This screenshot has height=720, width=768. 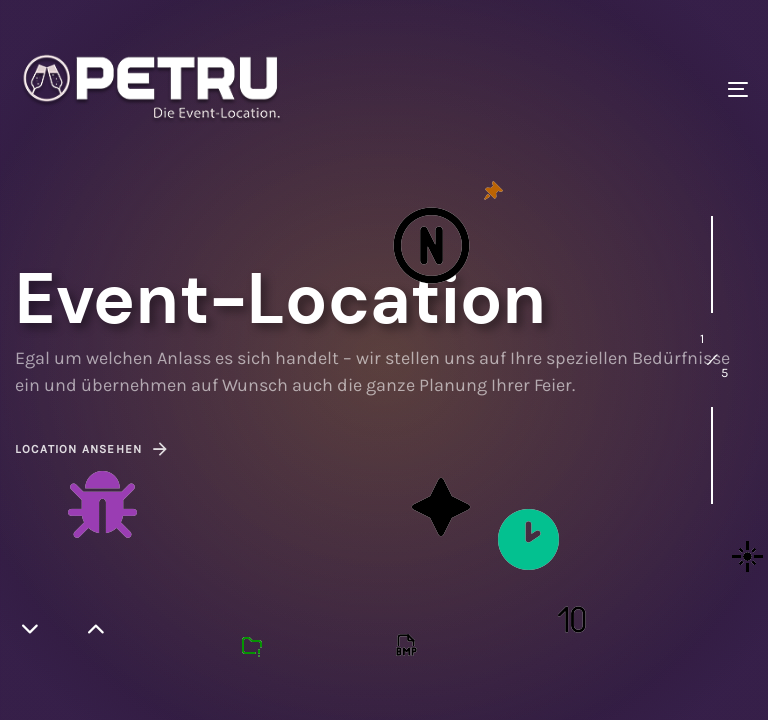 What do you see at coordinates (441, 507) in the screenshot?
I see `indicates a special or featured item` at bounding box center [441, 507].